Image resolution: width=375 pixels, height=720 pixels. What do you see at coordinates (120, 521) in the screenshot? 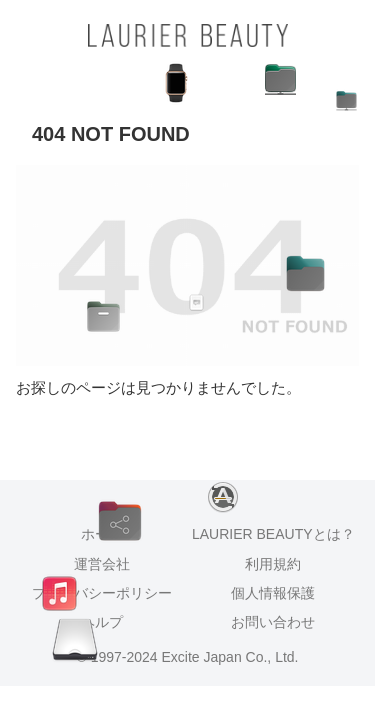
I see `open your public shared folder` at bounding box center [120, 521].